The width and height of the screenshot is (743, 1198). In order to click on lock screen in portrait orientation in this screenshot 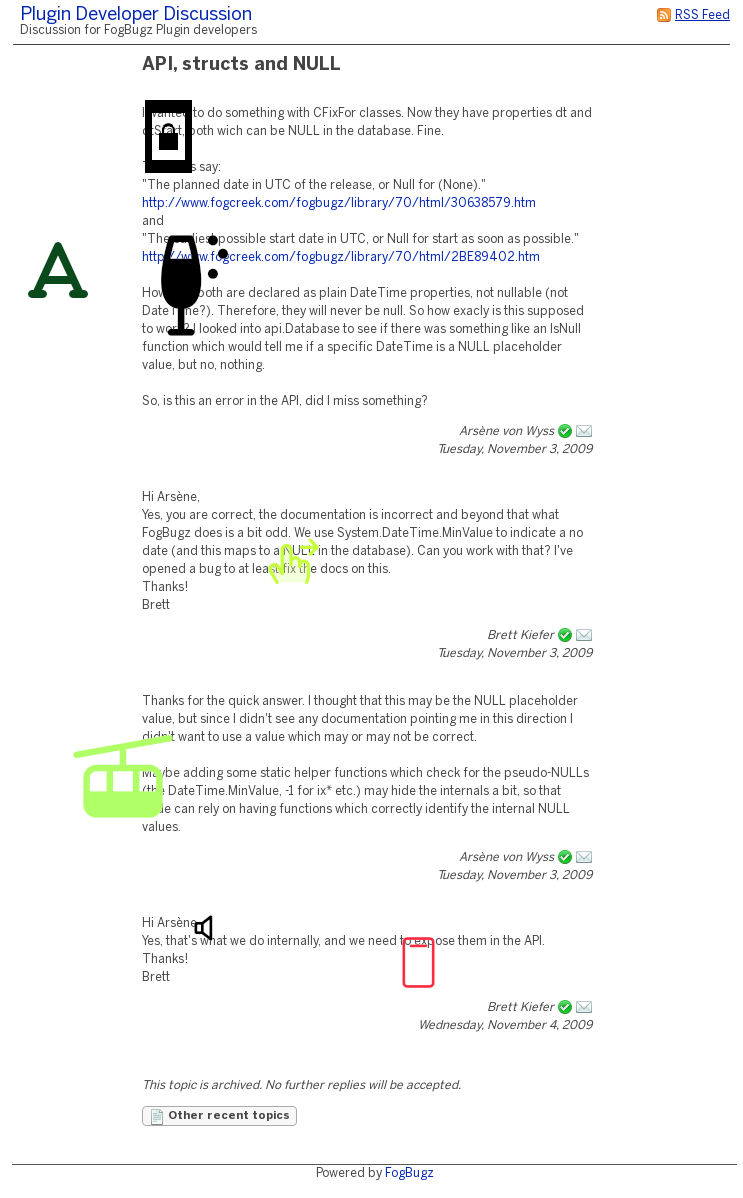, I will do `click(168, 136)`.